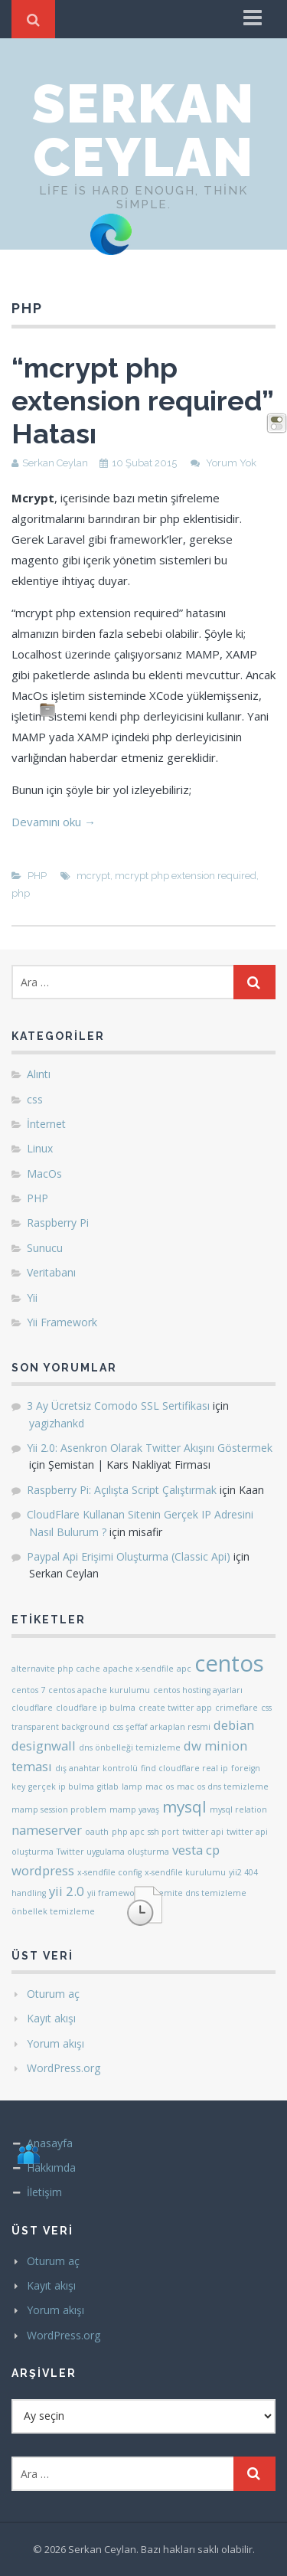 Image resolution: width=287 pixels, height=2576 pixels. Describe the element at coordinates (276, 423) in the screenshot. I see `open gnome tweaks to customize system settings` at that location.